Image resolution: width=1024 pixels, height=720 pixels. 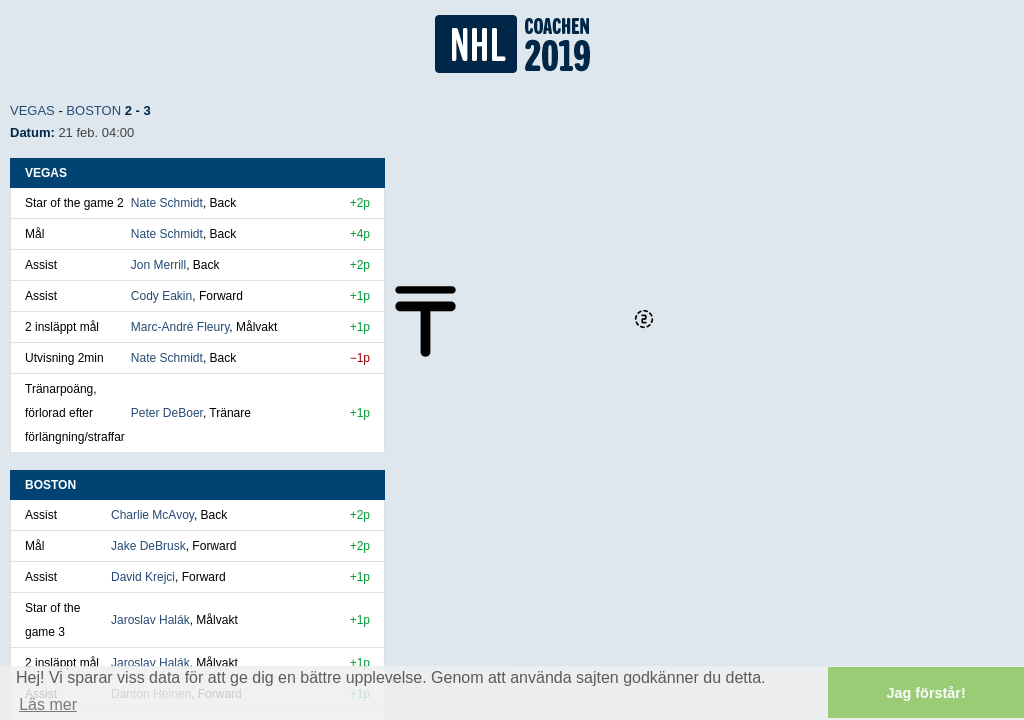 What do you see at coordinates (644, 319) in the screenshot?
I see `step 2 of a multi-step process` at bounding box center [644, 319].